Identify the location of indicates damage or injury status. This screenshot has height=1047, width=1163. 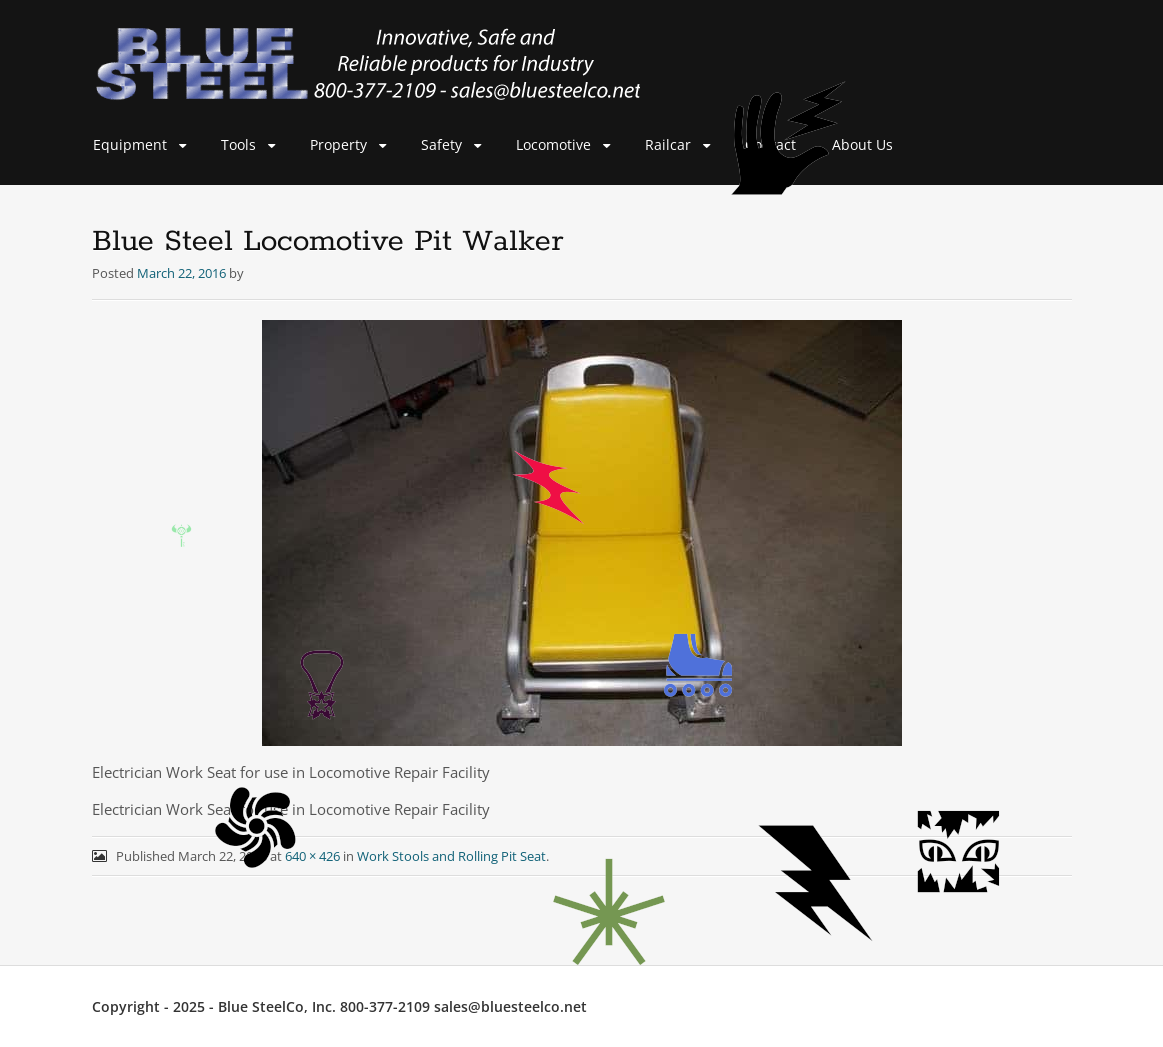
(548, 487).